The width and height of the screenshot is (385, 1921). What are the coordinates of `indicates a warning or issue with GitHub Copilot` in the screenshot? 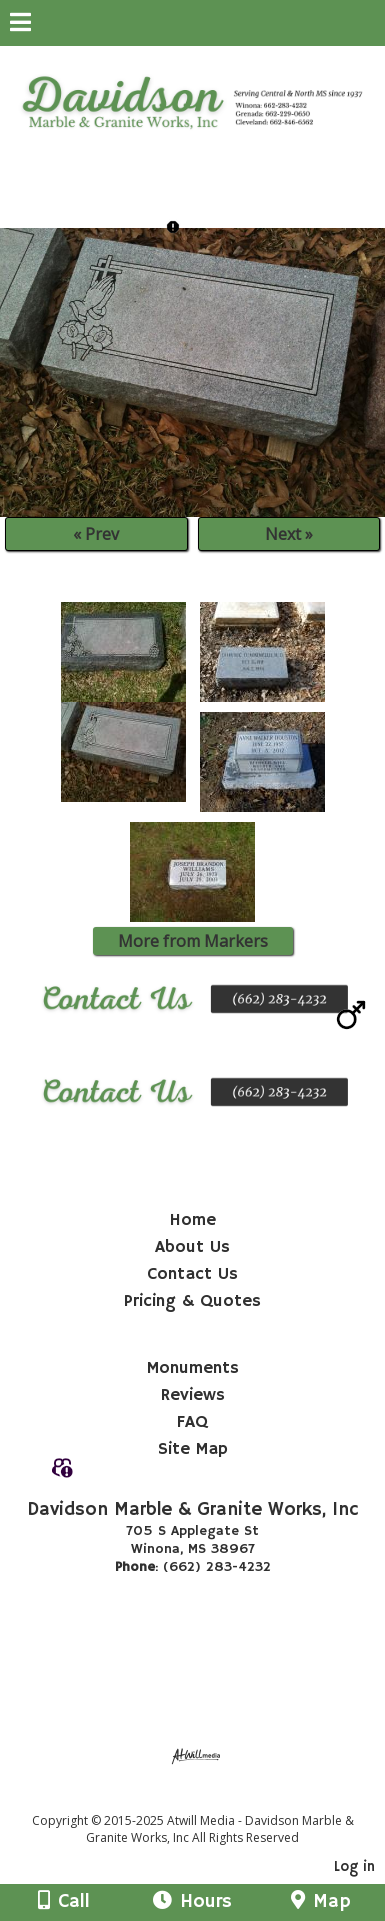 It's located at (62, 1467).